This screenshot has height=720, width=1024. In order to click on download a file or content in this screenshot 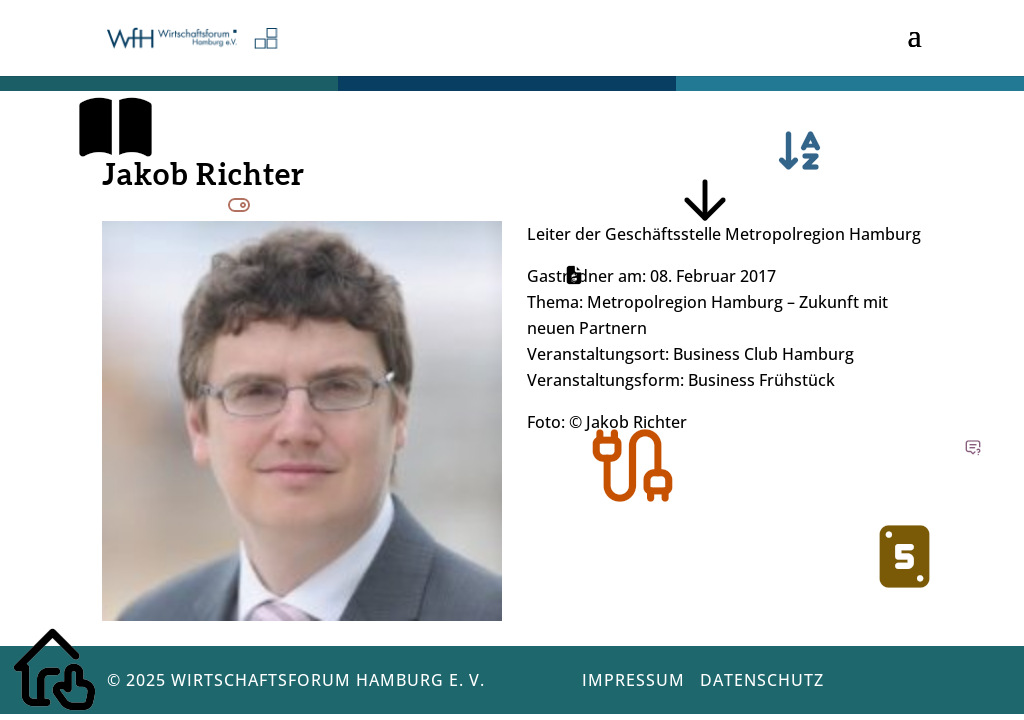, I will do `click(705, 200)`.